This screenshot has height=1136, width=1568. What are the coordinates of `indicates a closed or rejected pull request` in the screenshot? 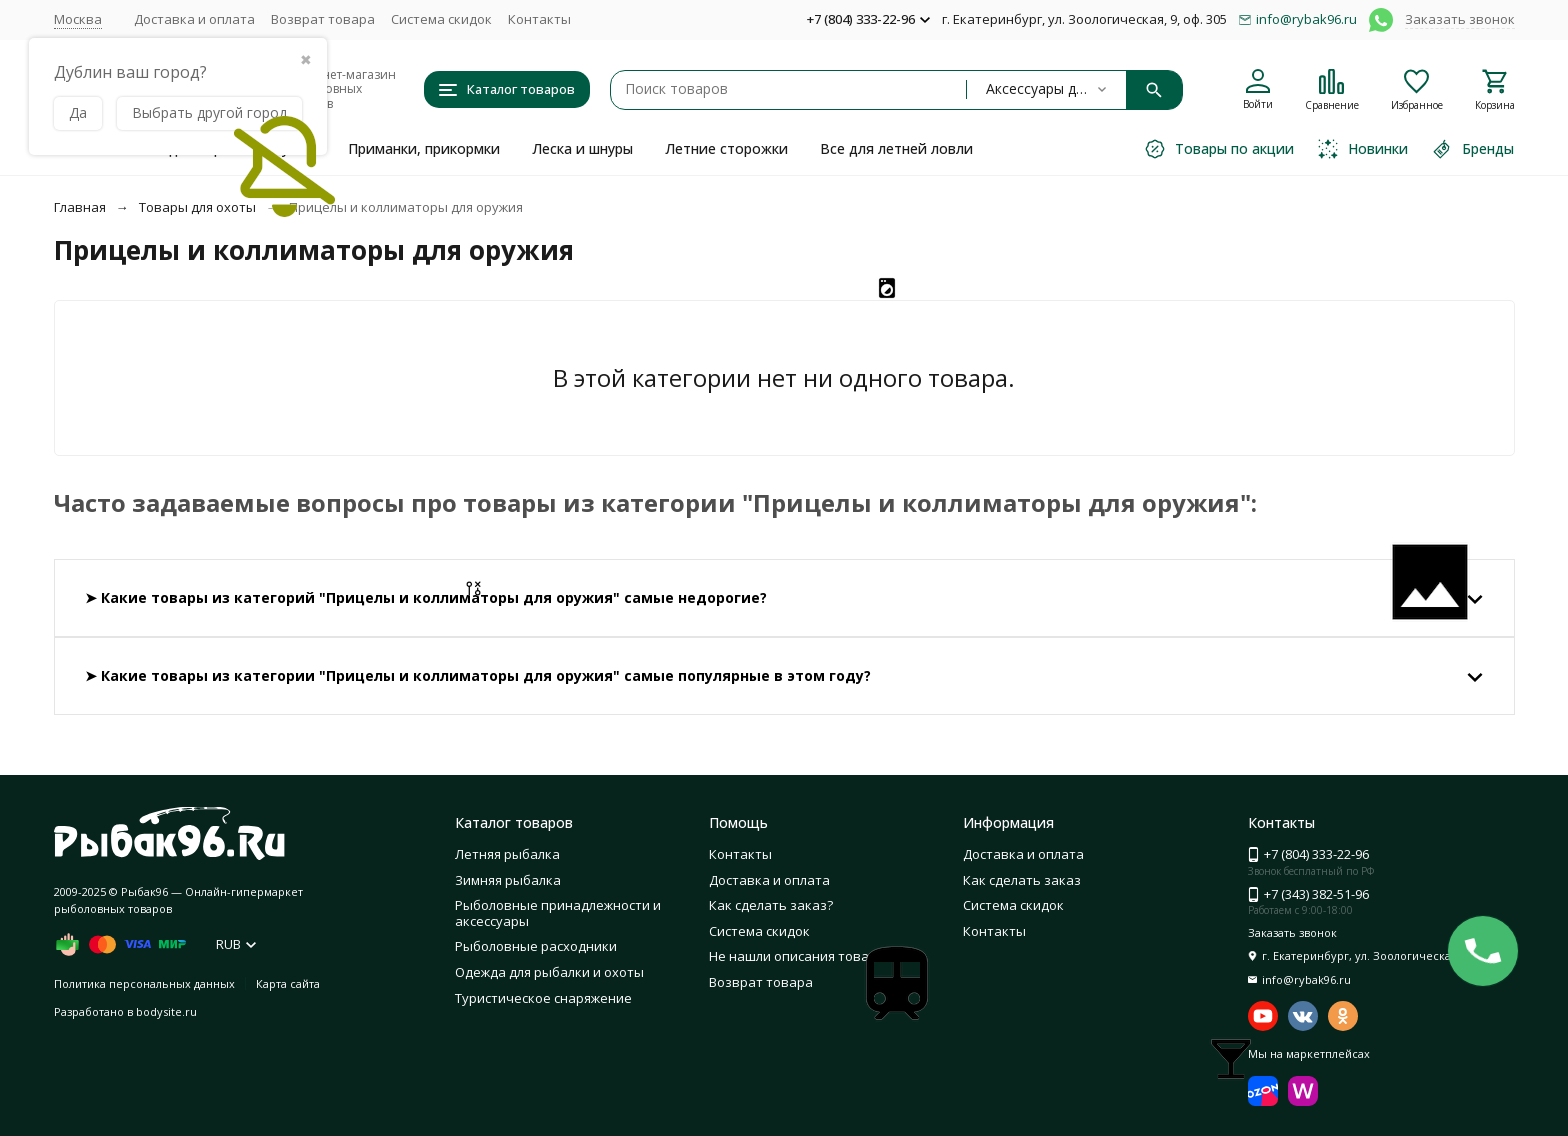 It's located at (473, 588).